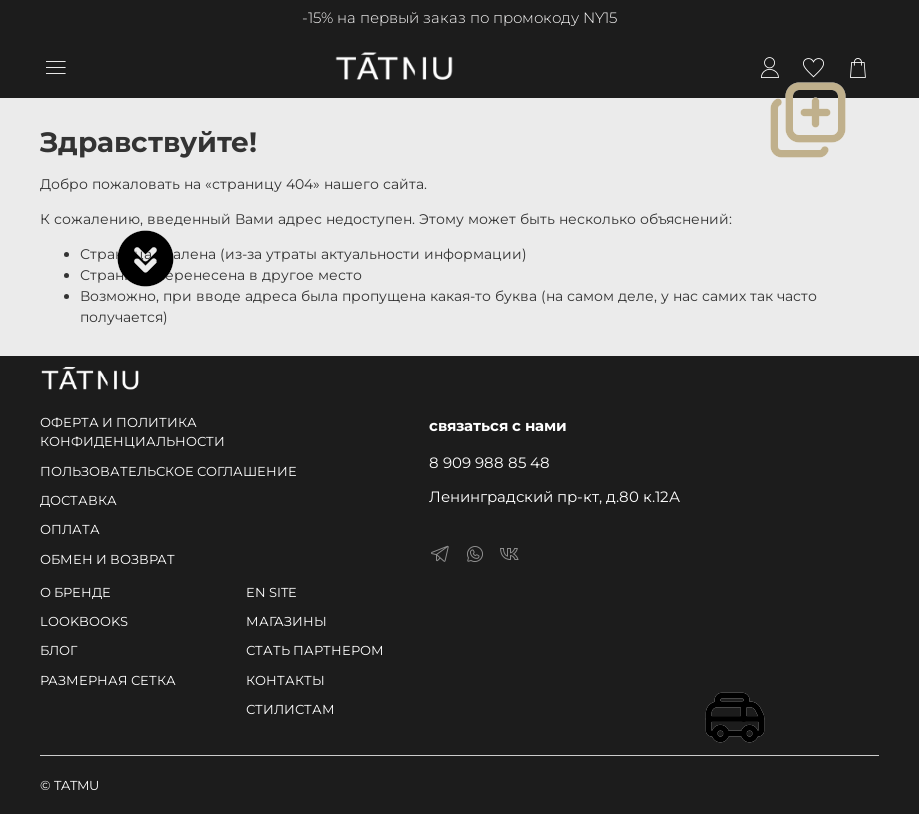 The height and width of the screenshot is (814, 919). What do you see at coordinates (735, 719) in the screenshot?
I see `browse RV or camper van rentals` at bounding box center [735, 719].